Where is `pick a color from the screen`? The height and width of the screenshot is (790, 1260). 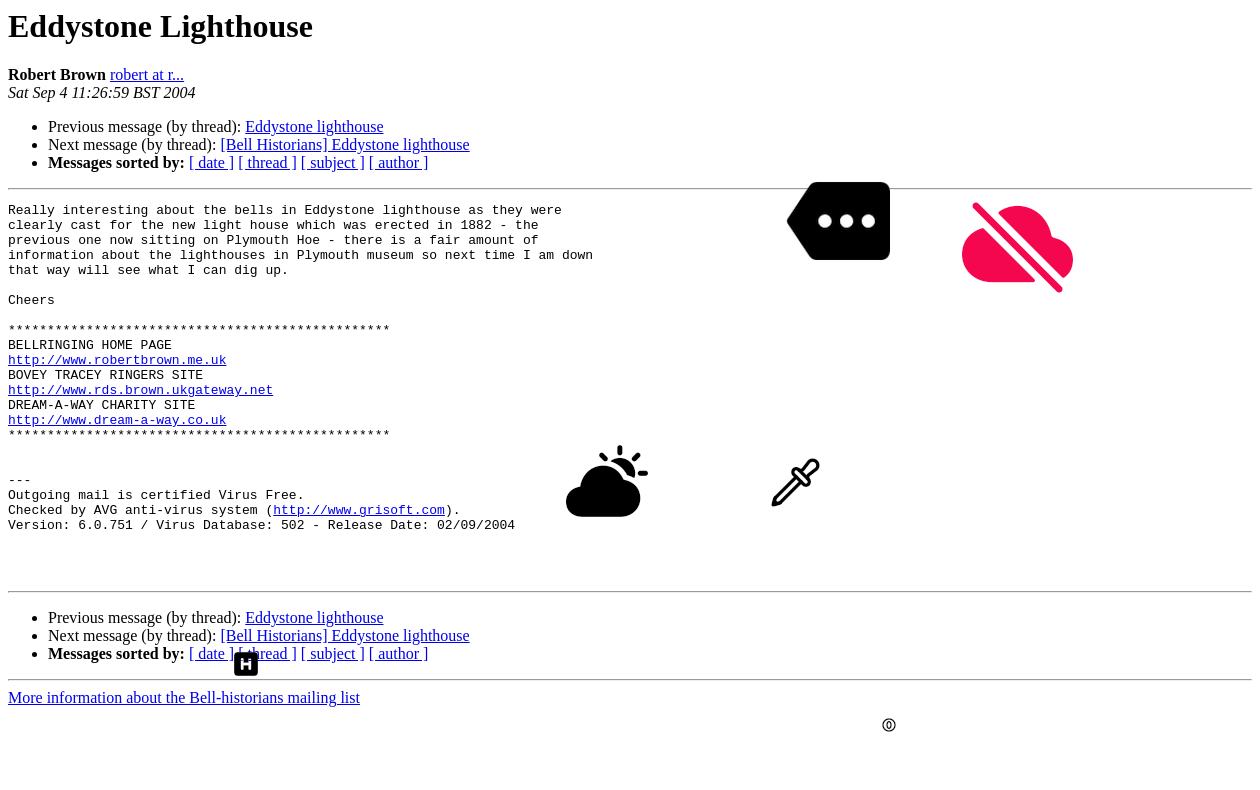 pick a color from the screen is located at coordinates (795, 482).